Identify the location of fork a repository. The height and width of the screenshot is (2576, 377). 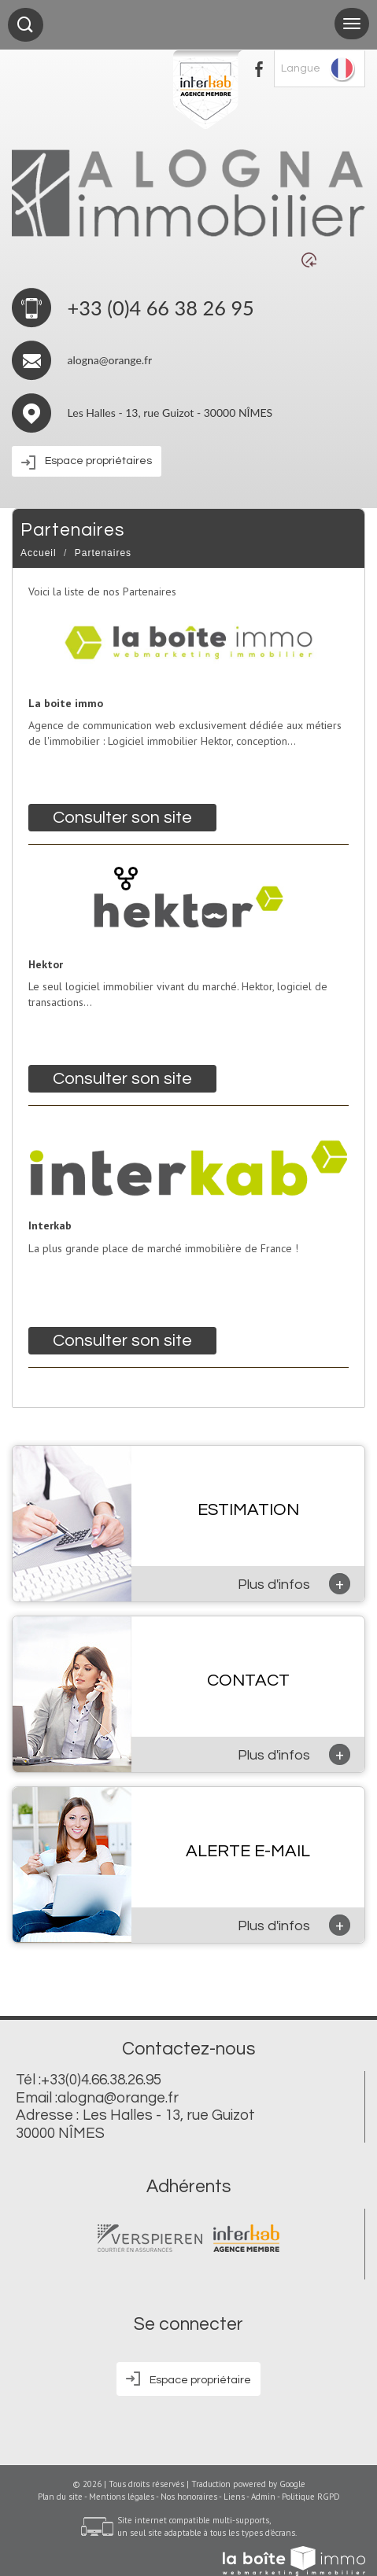
(126, 879).